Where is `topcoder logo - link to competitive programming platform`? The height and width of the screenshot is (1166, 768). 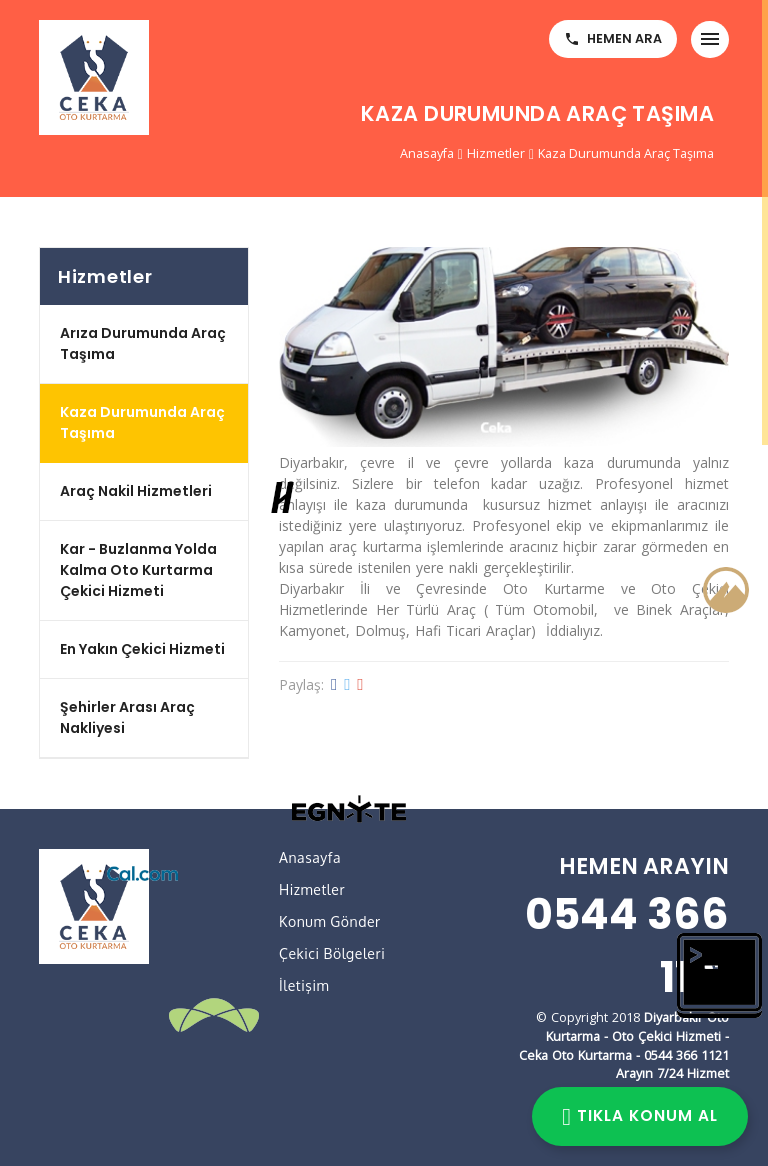 topcoder logo - link to competitive programming platform is located at coordinates (214, 1015).